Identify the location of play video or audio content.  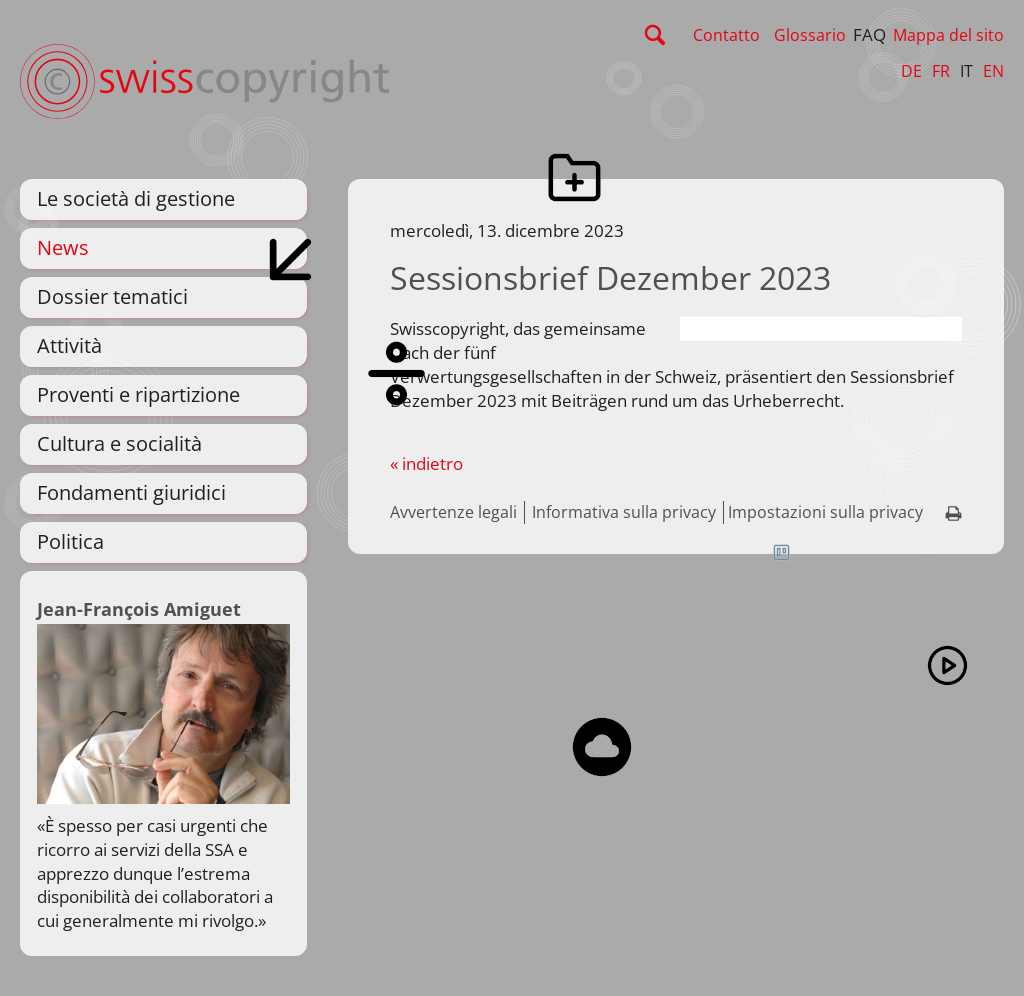
(947, 665).